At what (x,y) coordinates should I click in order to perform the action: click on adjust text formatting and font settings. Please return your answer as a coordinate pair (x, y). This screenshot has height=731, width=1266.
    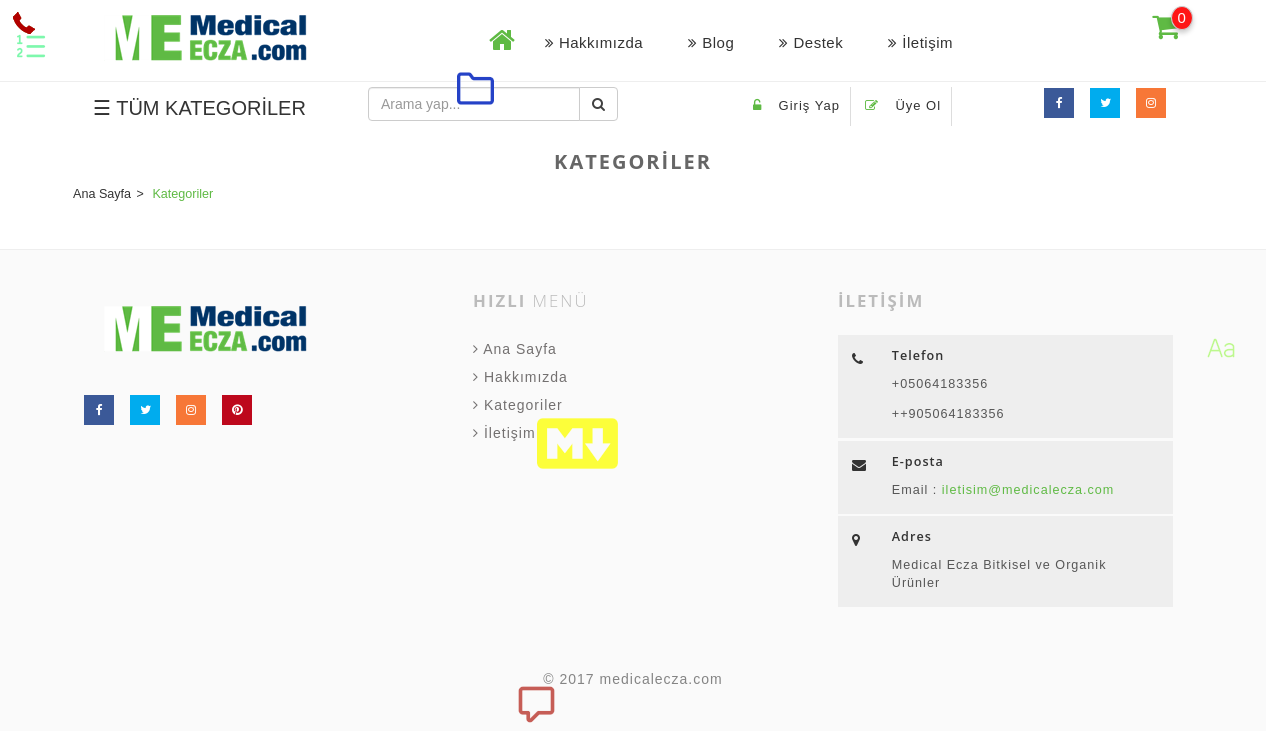
    Looking at the image, I should click on (1221, 348).